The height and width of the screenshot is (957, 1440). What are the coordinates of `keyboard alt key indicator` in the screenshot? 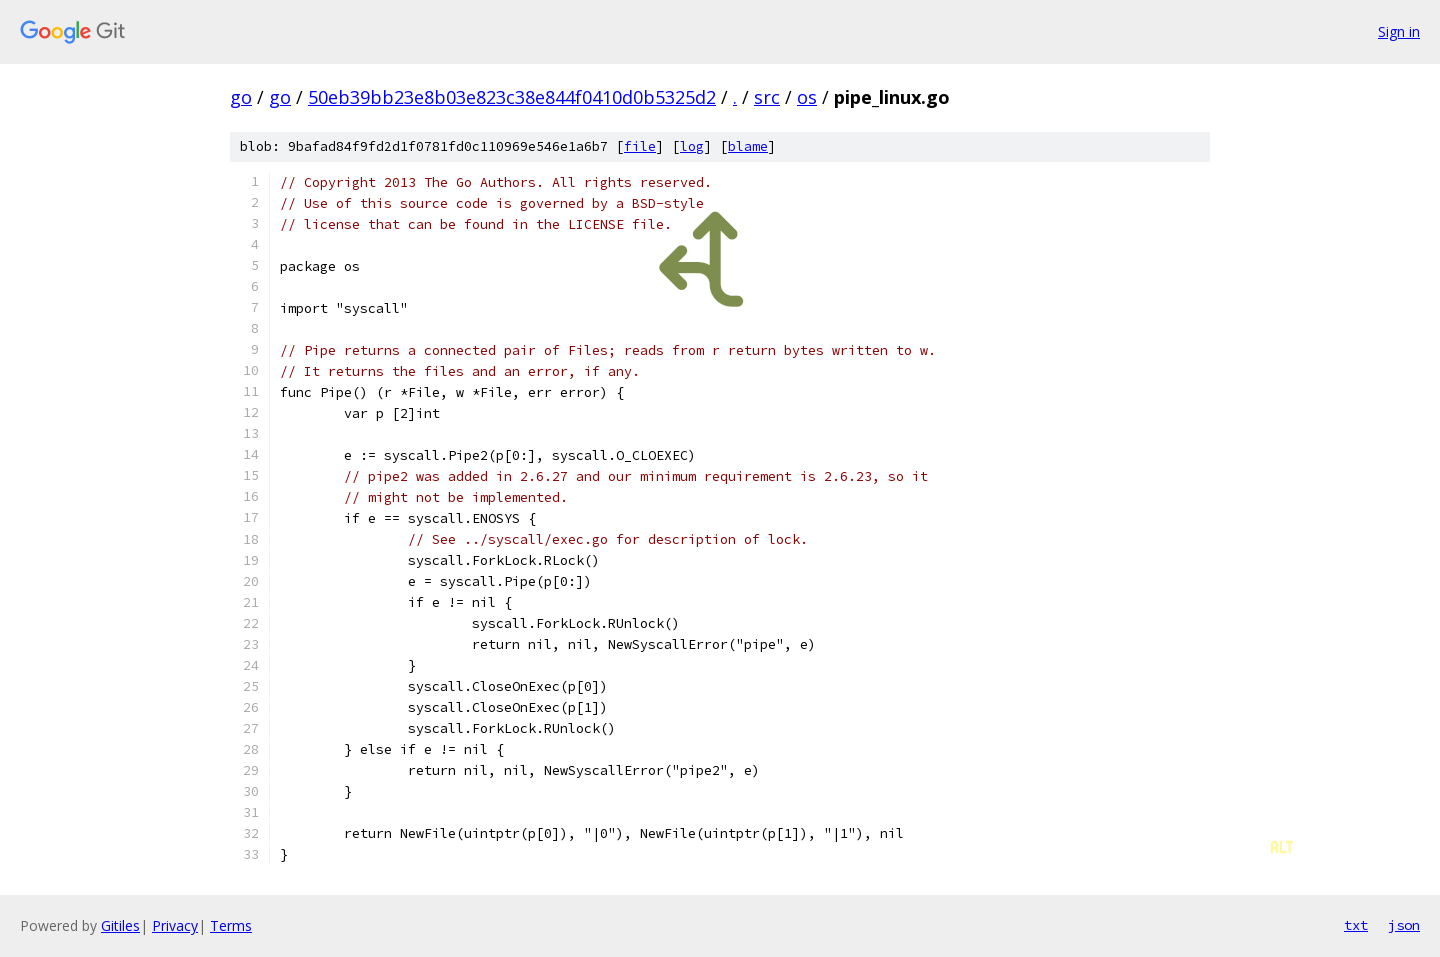 It's located at (1282, 847).